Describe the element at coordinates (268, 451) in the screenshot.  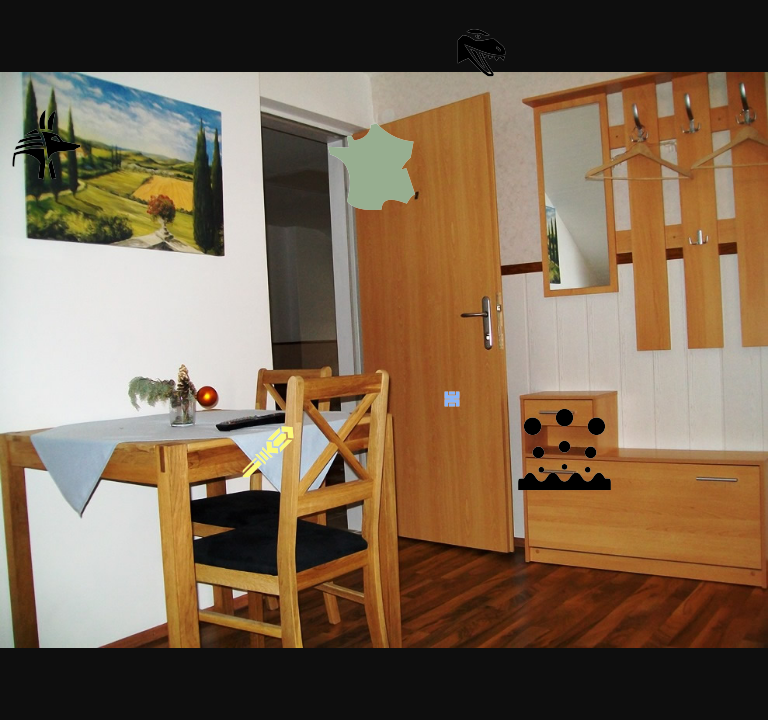
I see `cast a spell or use magic ability` at that location.